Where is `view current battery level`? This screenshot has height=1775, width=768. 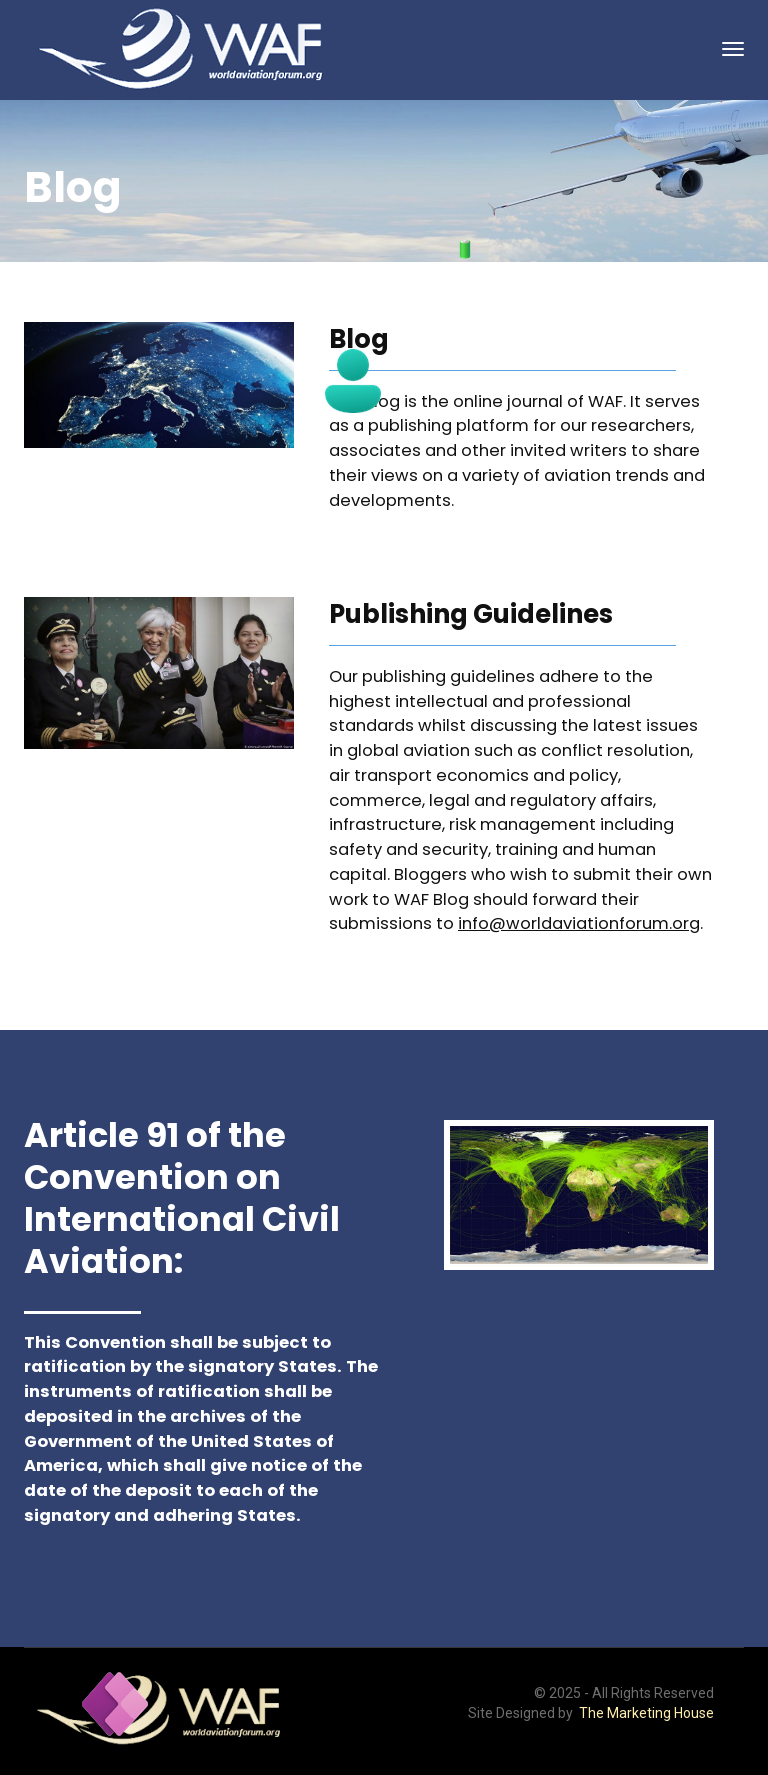
view current battery level is located at coordinates (465, 249).